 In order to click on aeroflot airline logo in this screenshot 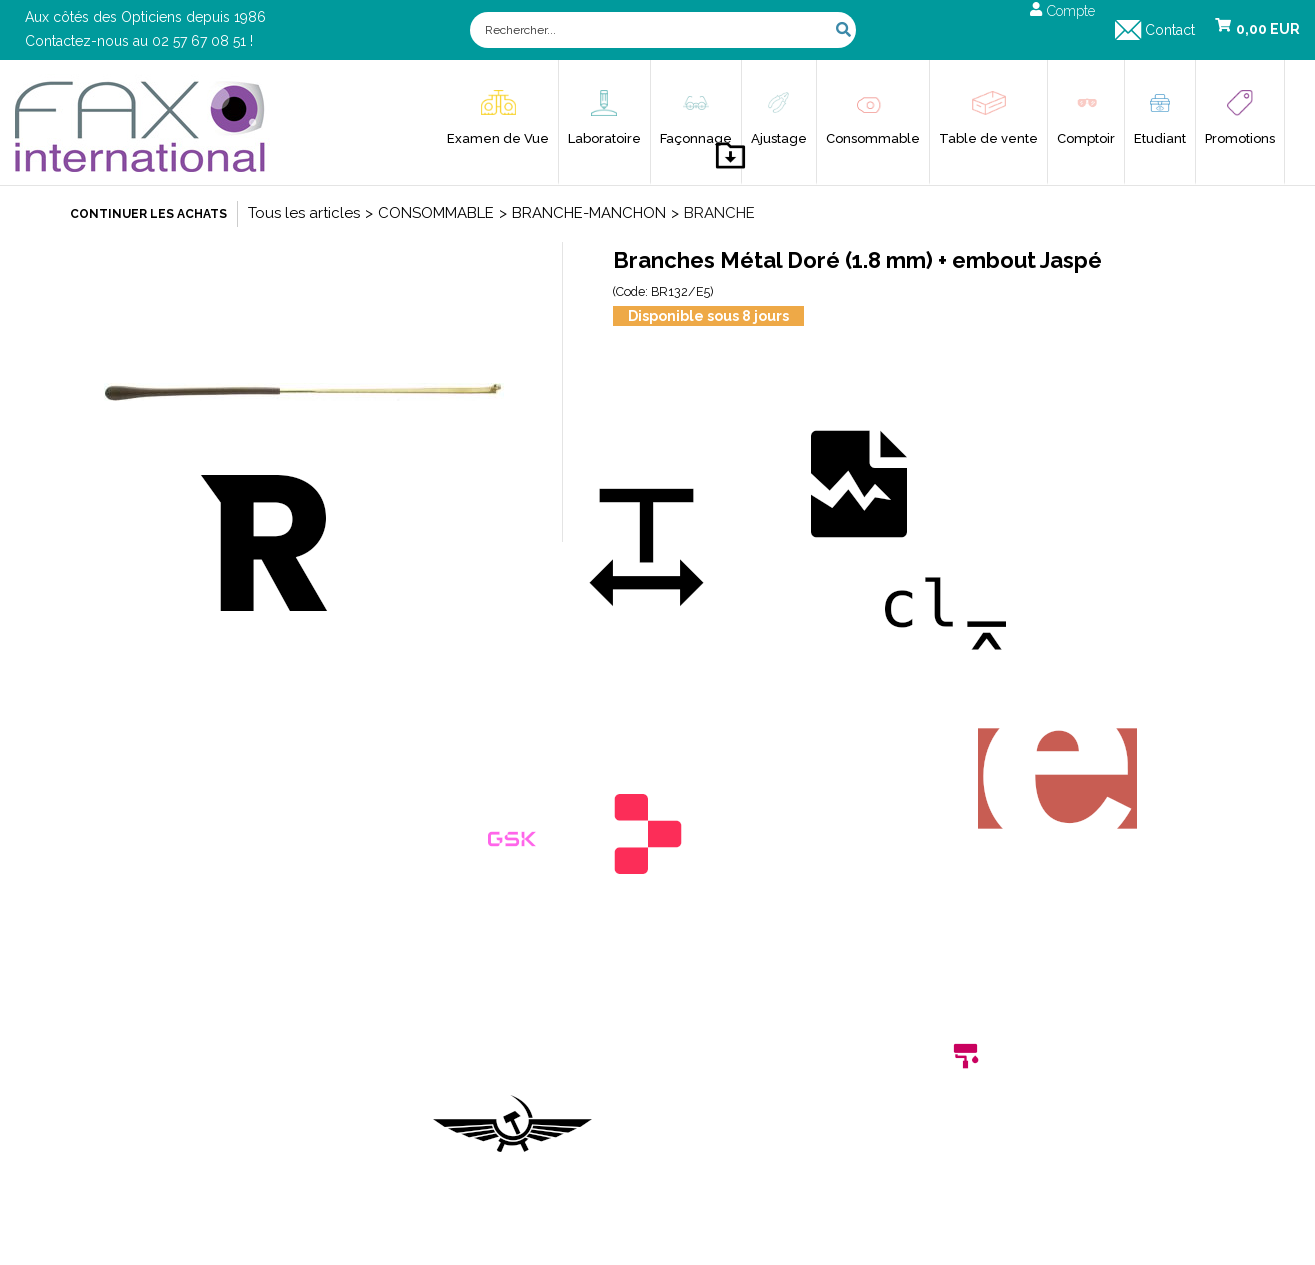, I will do `click(512, 1123)`.